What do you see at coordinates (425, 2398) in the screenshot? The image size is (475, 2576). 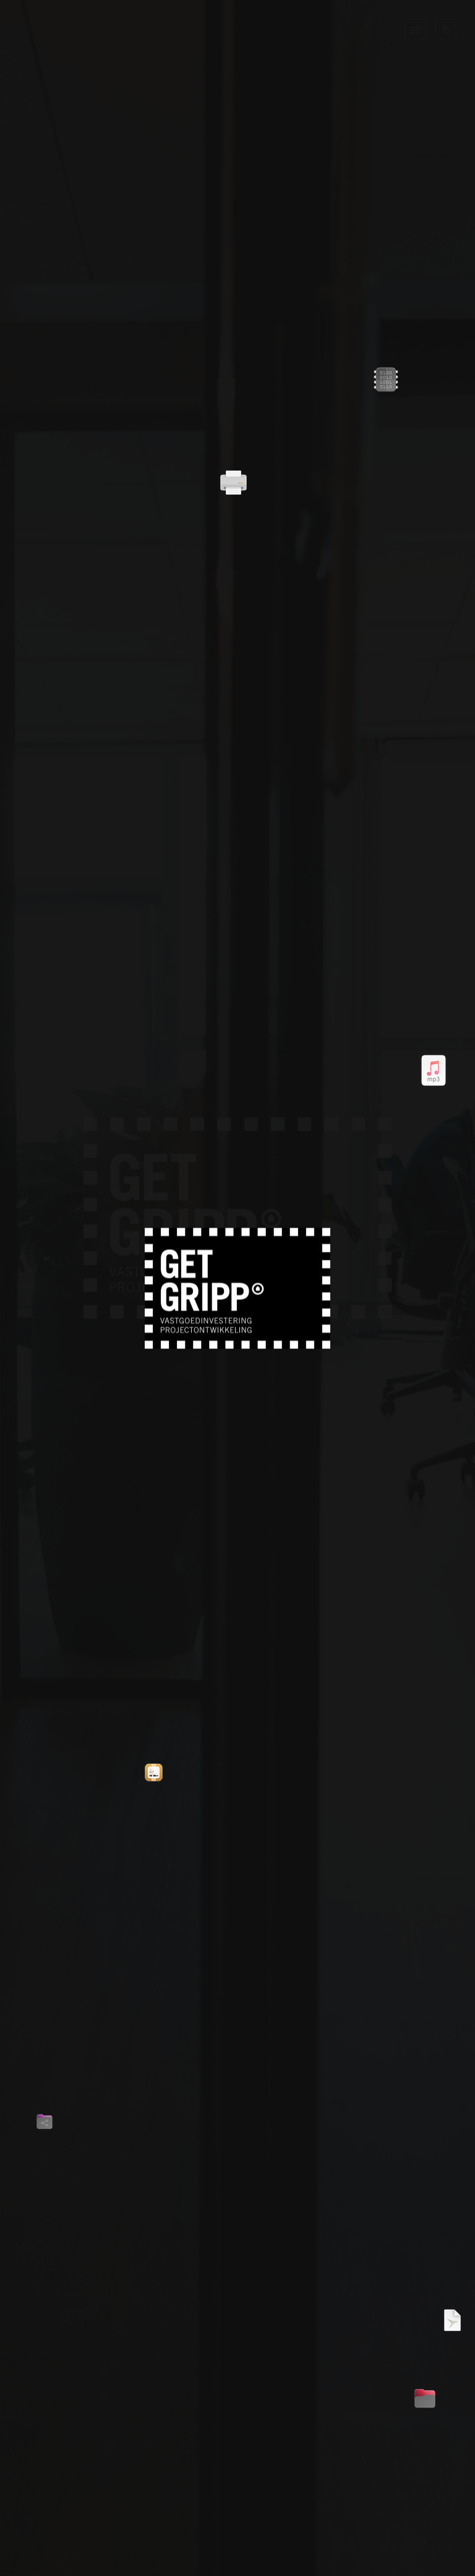 I see `open folder containing files` at bounding box center [425, 2398].